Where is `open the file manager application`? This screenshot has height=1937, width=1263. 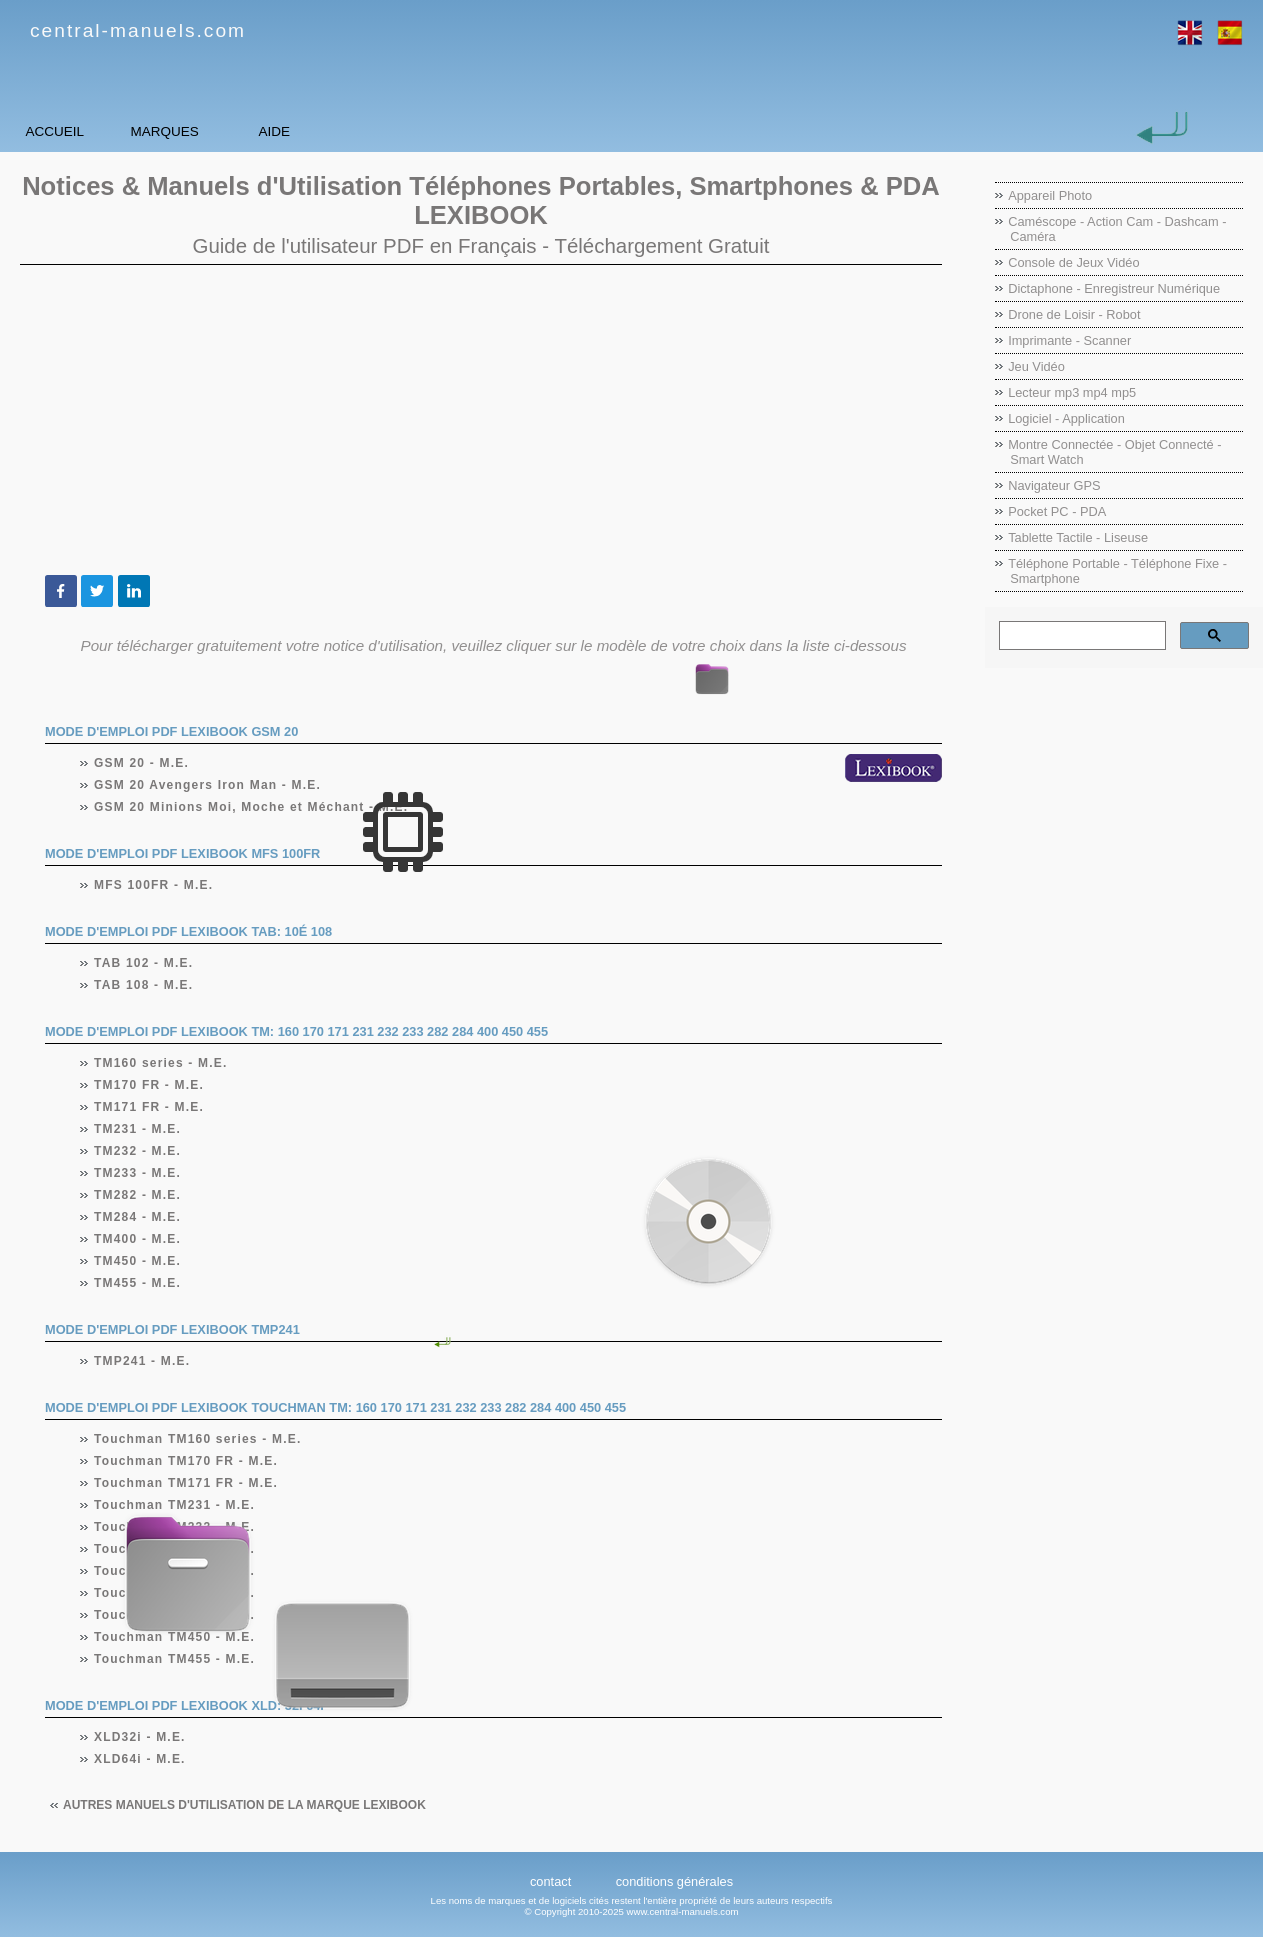 open the file manager application is located at coordinates (188, 1574).